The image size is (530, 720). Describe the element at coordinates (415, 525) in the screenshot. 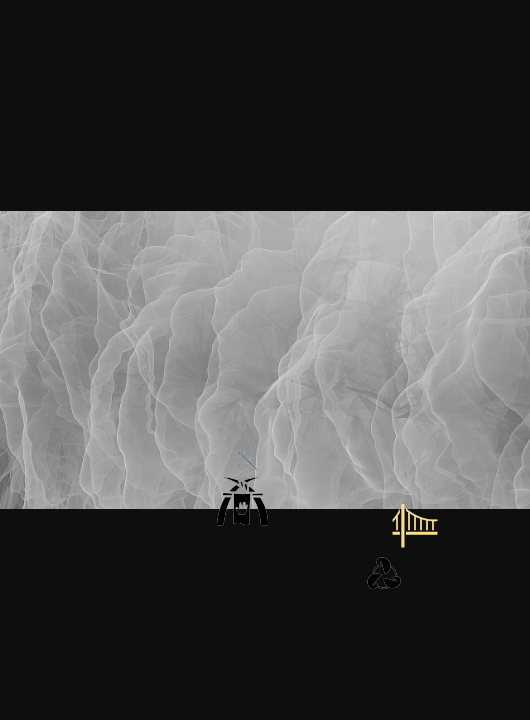

I see `view bridge or infrastructure locations` at that location.